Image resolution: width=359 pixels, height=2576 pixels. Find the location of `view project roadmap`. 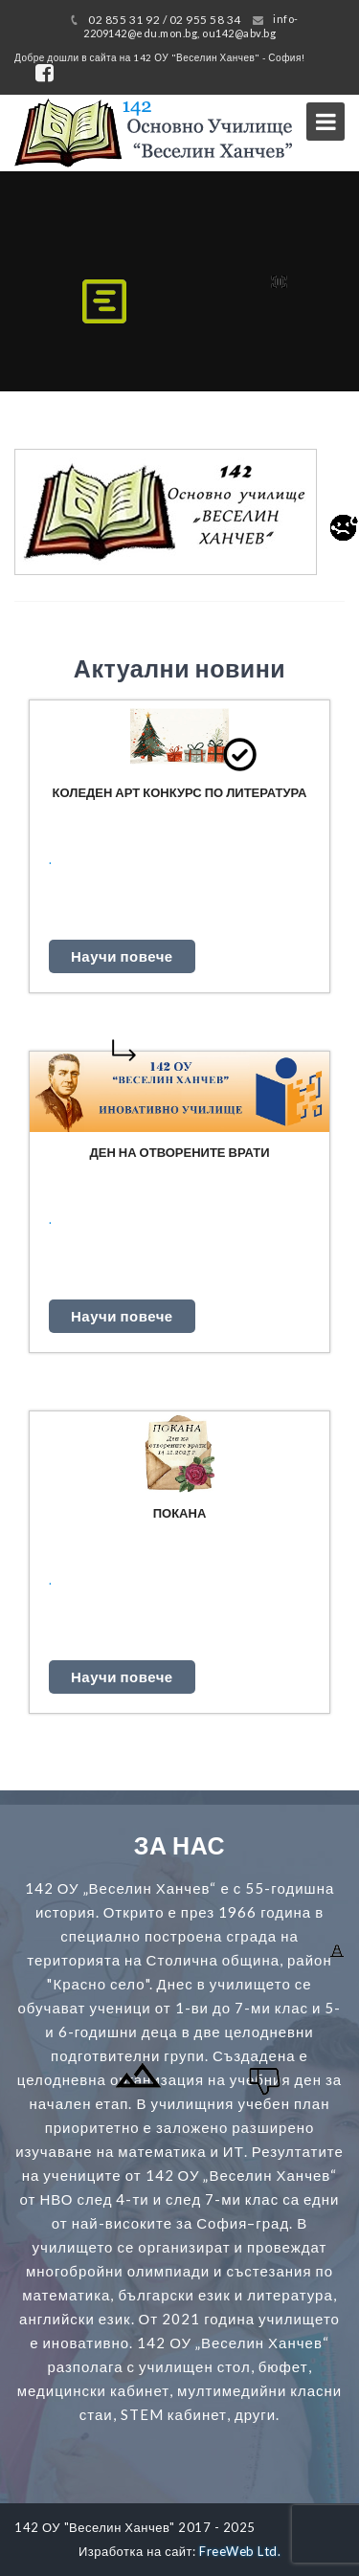

view project roadmap is located at coordinates (104, 301).